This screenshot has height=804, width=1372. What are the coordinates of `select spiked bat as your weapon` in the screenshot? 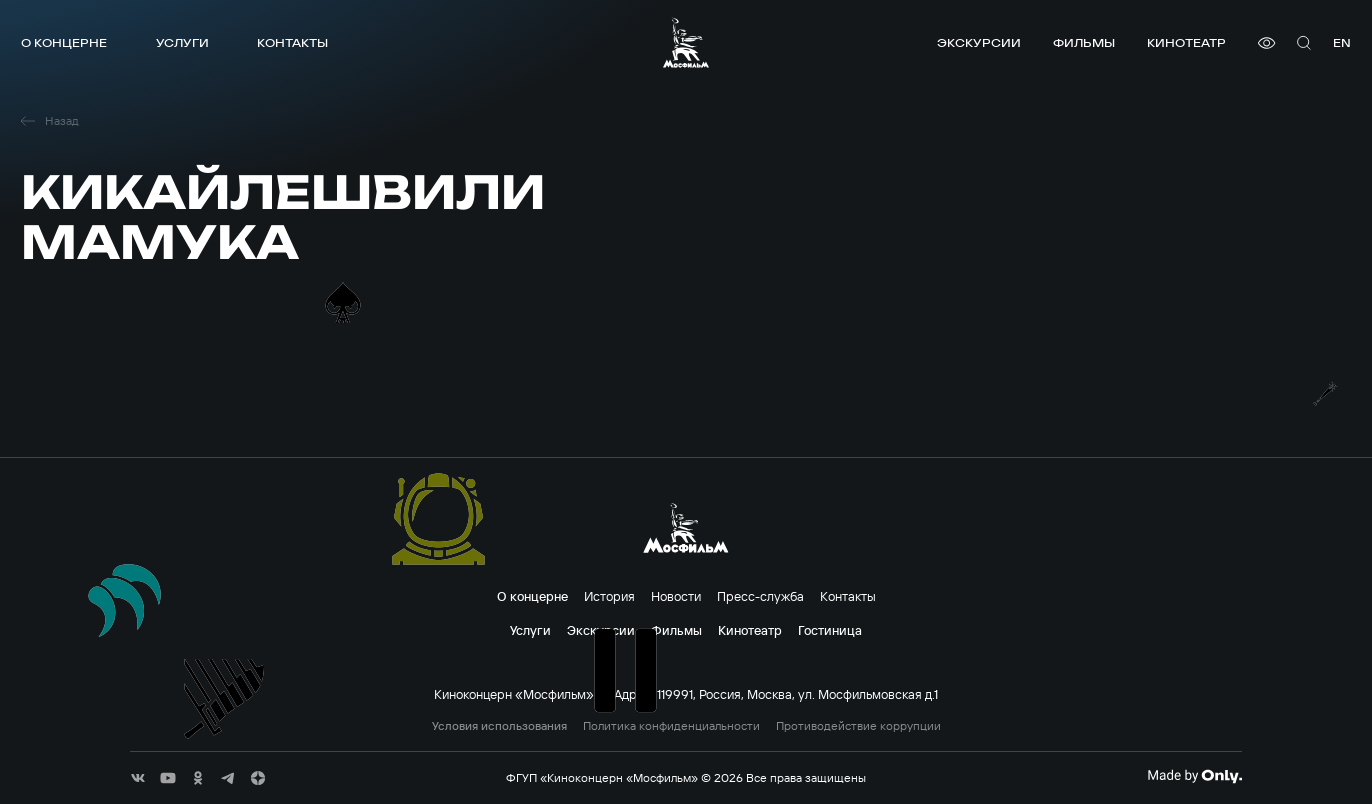 It's located at (1325, 393).